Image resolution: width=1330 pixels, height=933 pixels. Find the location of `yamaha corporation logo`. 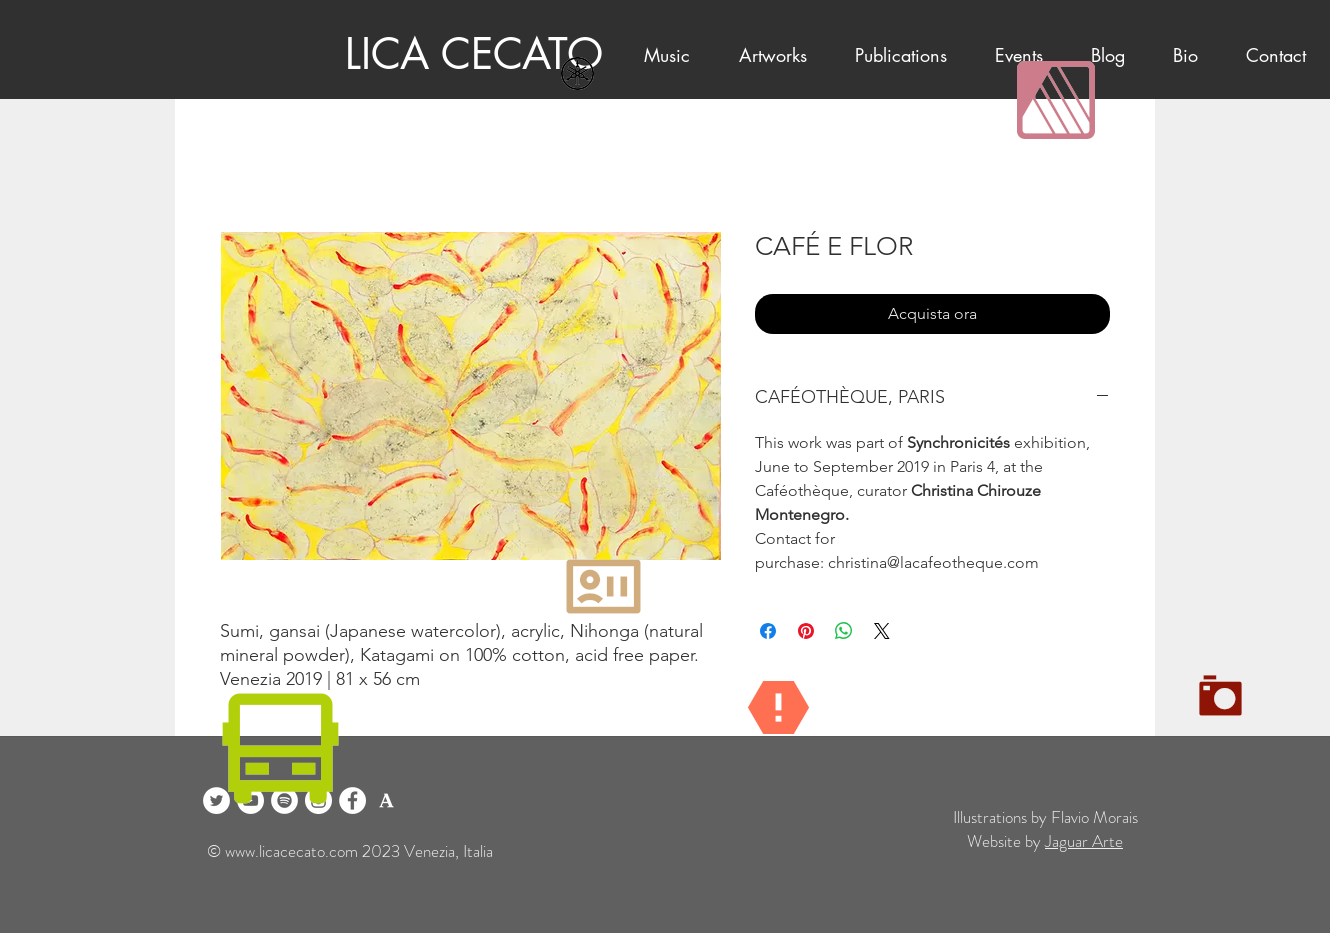

yamaha corporation logo is located at coordinates (577, 73).